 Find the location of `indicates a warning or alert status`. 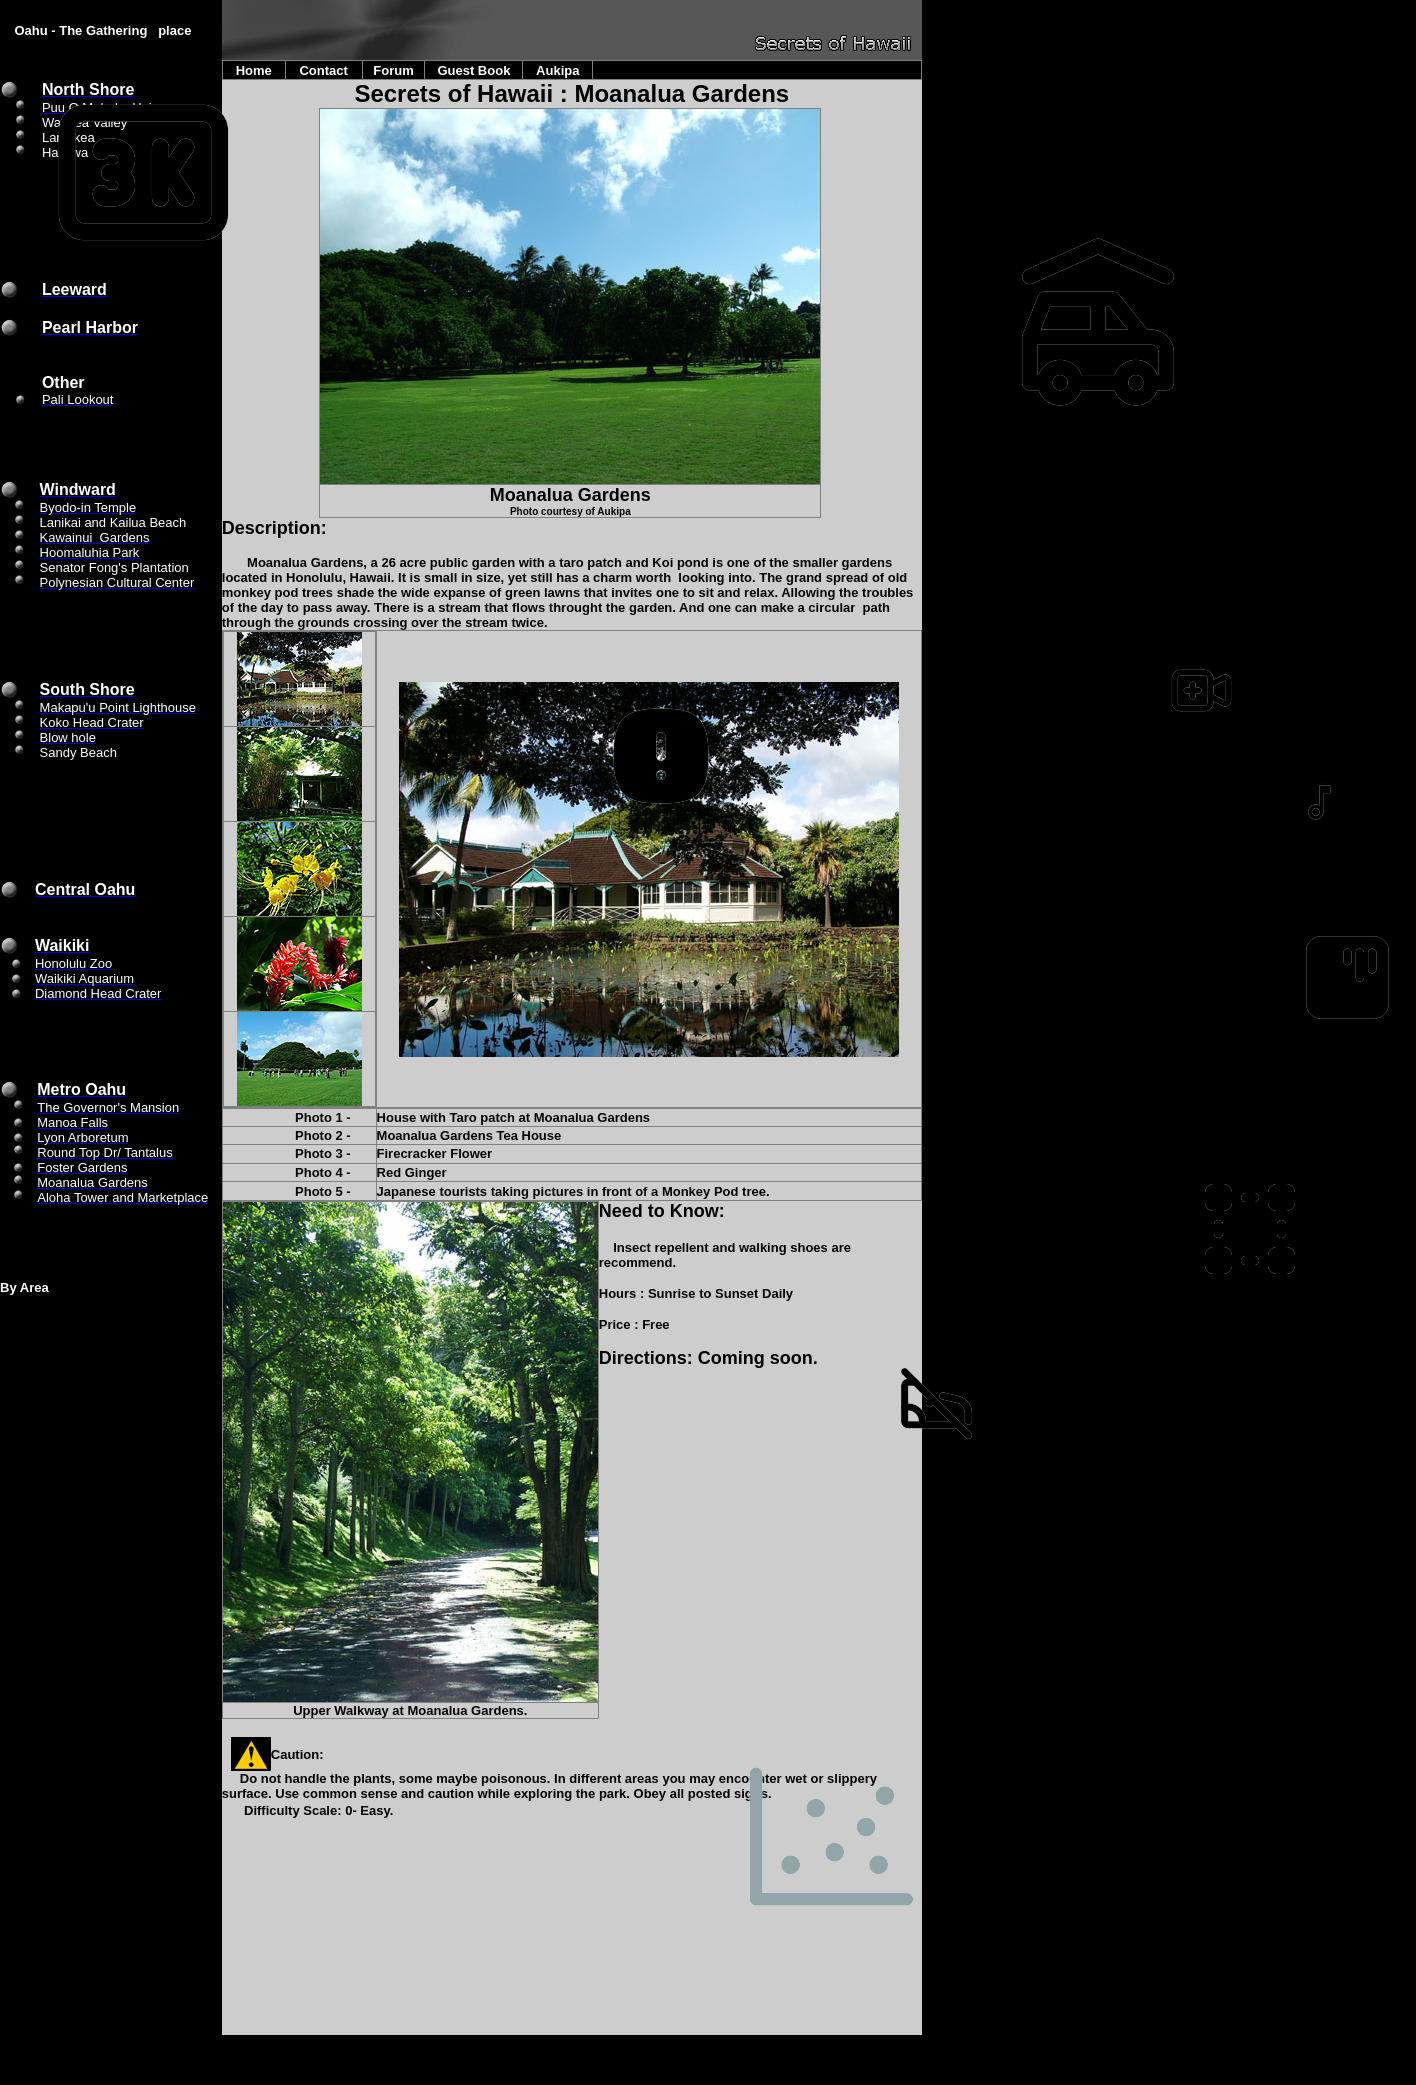

indicates a warning or alert status is located at coordinates (661, 756).